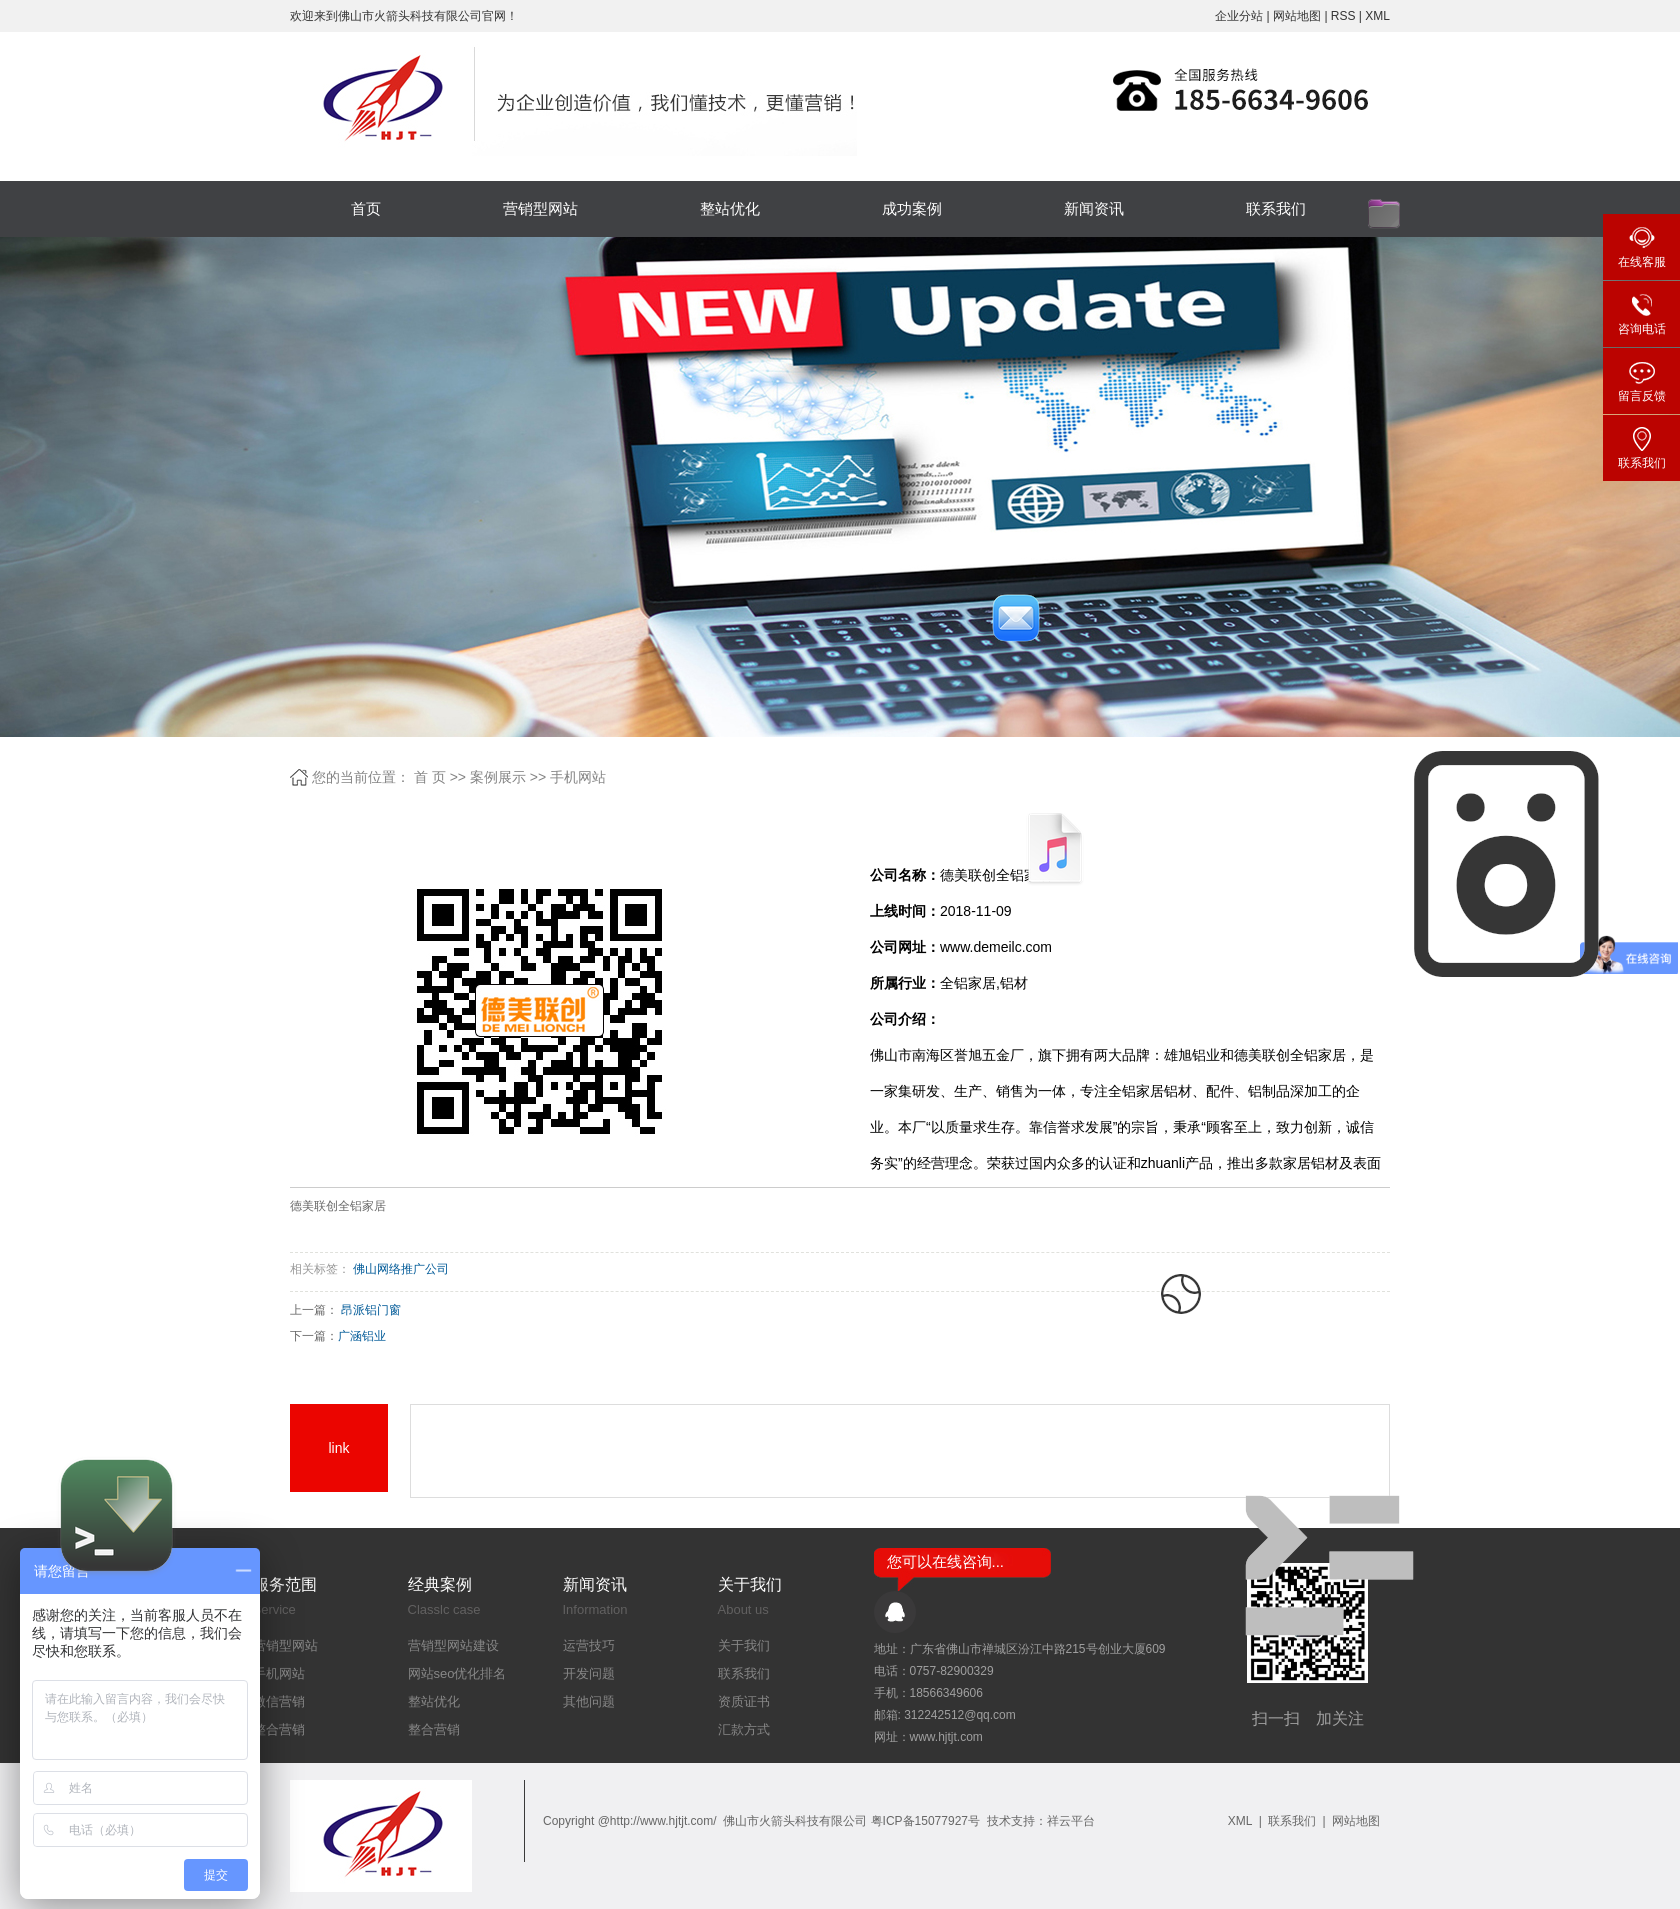 The width and height of the screenshot is (1680, 1909). What do you see at coordinates (1384, 213) in the screenshot?
I see `open folder to view contents` at bounding box center [1384, 213].